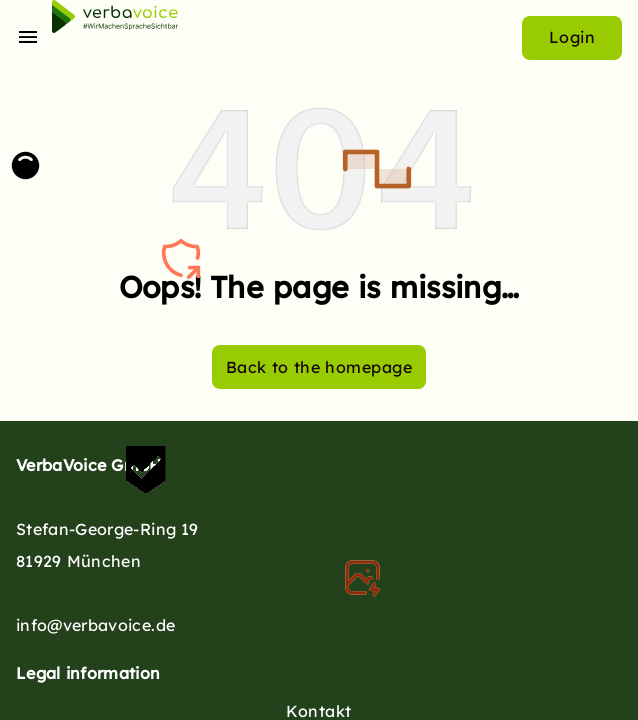 Image resolution: width=638 pixels, height=720 pixels. I want to click on quick photo enhancement or auto-fix, so click(362, 577).